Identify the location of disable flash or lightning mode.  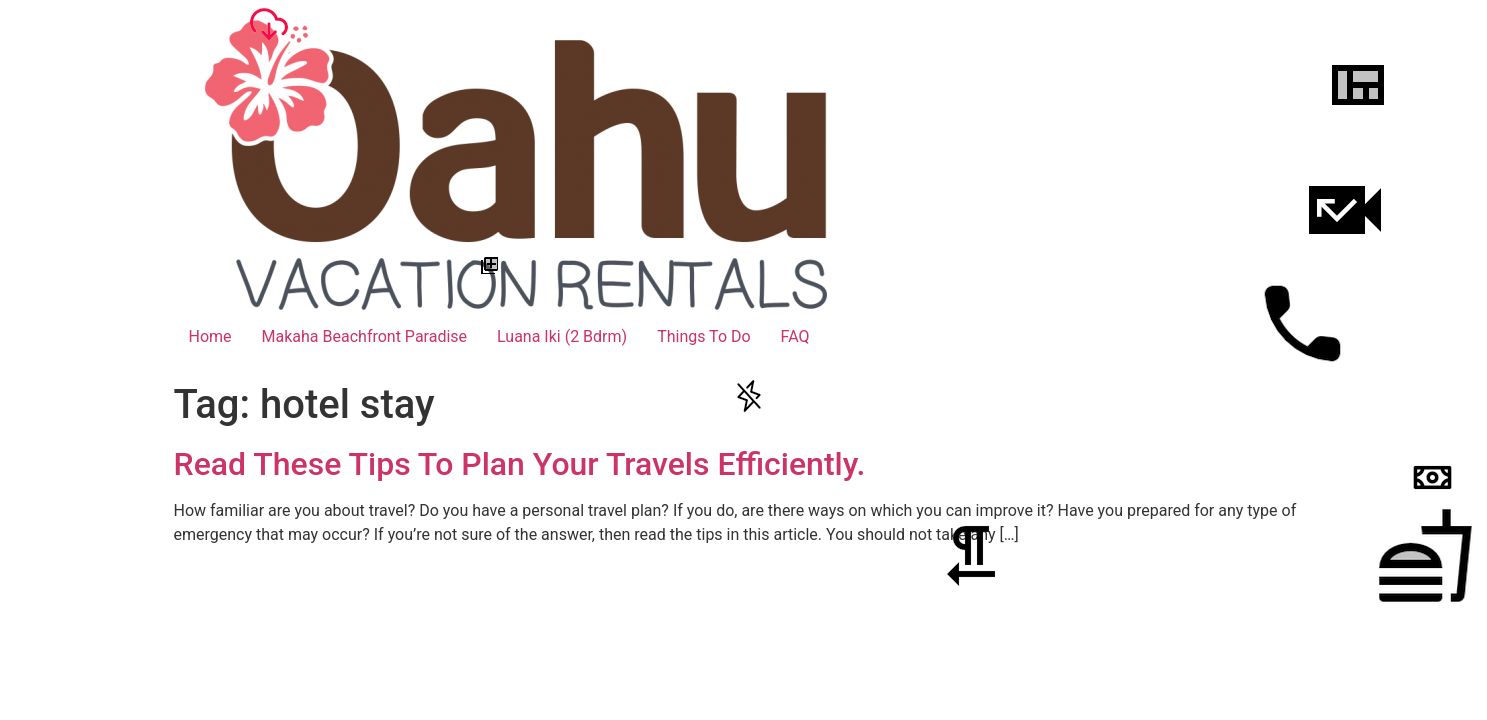
(749, 396).